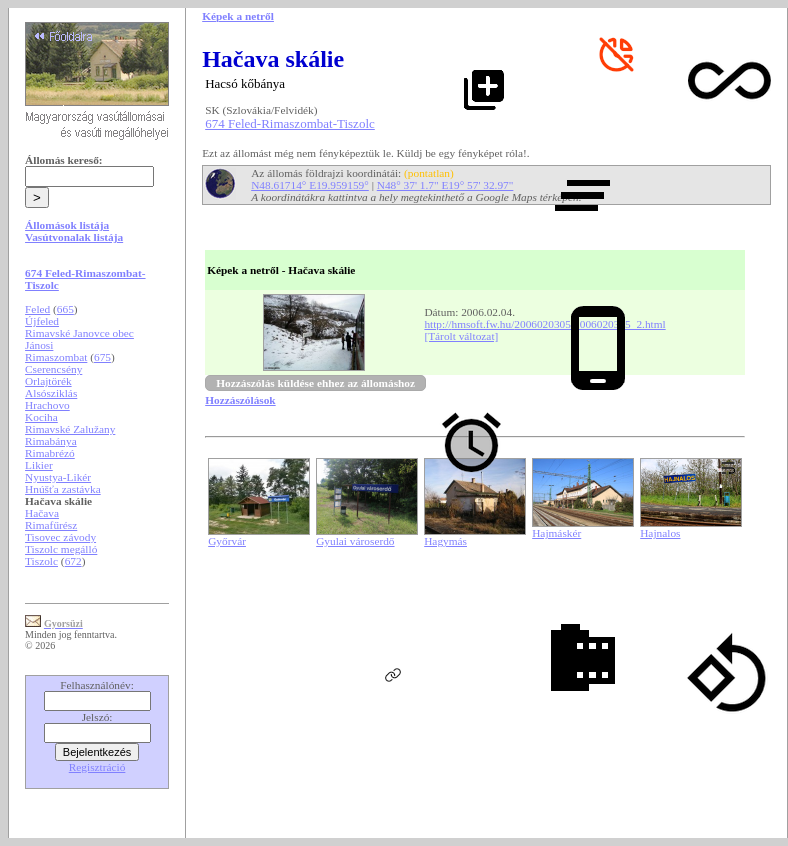 The image size is (788, 846). Describe the element at coordinates (582, 195) in the screenshot. I see `clear all notifications or messages` at that location.